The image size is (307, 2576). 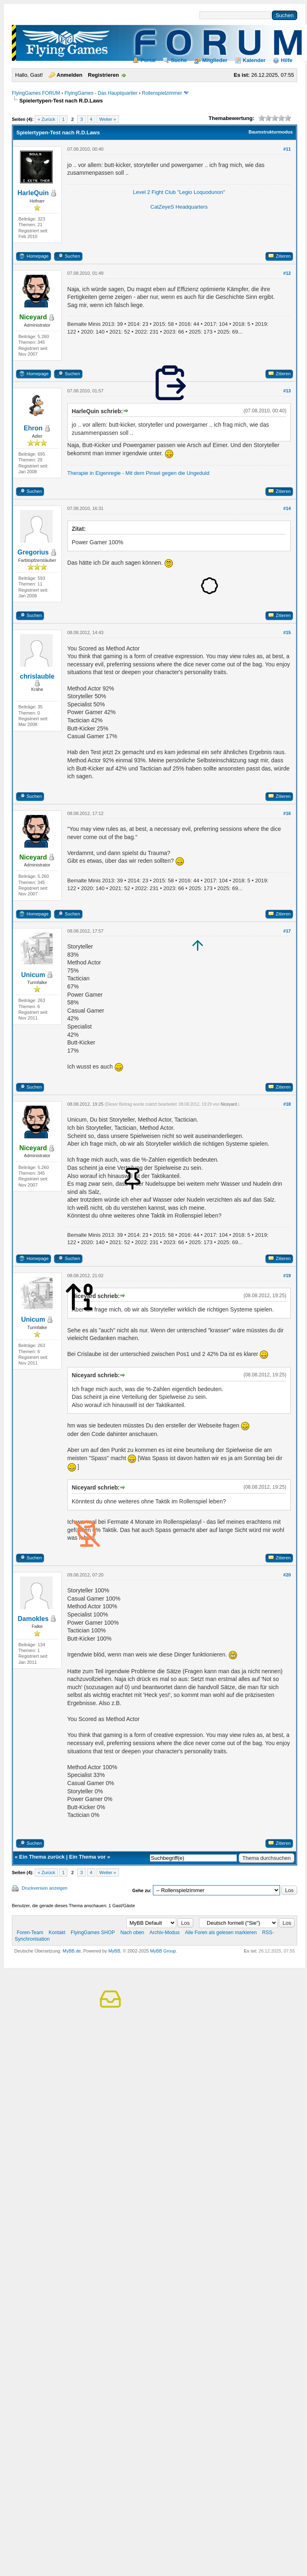 I want to click on pin an item to keep it visible, so click(x=132, y=1179).